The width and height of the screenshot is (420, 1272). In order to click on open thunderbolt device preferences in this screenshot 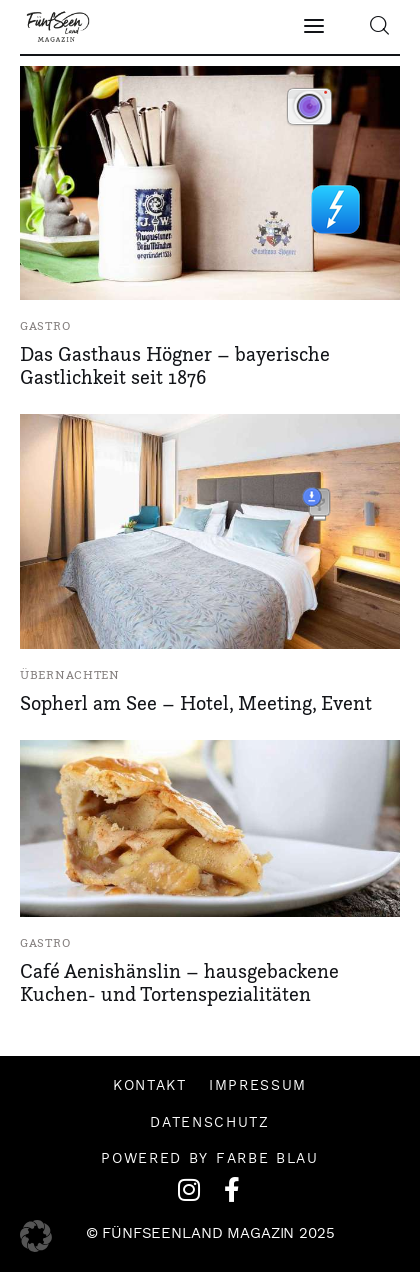, I will do `click(335, 209)`.